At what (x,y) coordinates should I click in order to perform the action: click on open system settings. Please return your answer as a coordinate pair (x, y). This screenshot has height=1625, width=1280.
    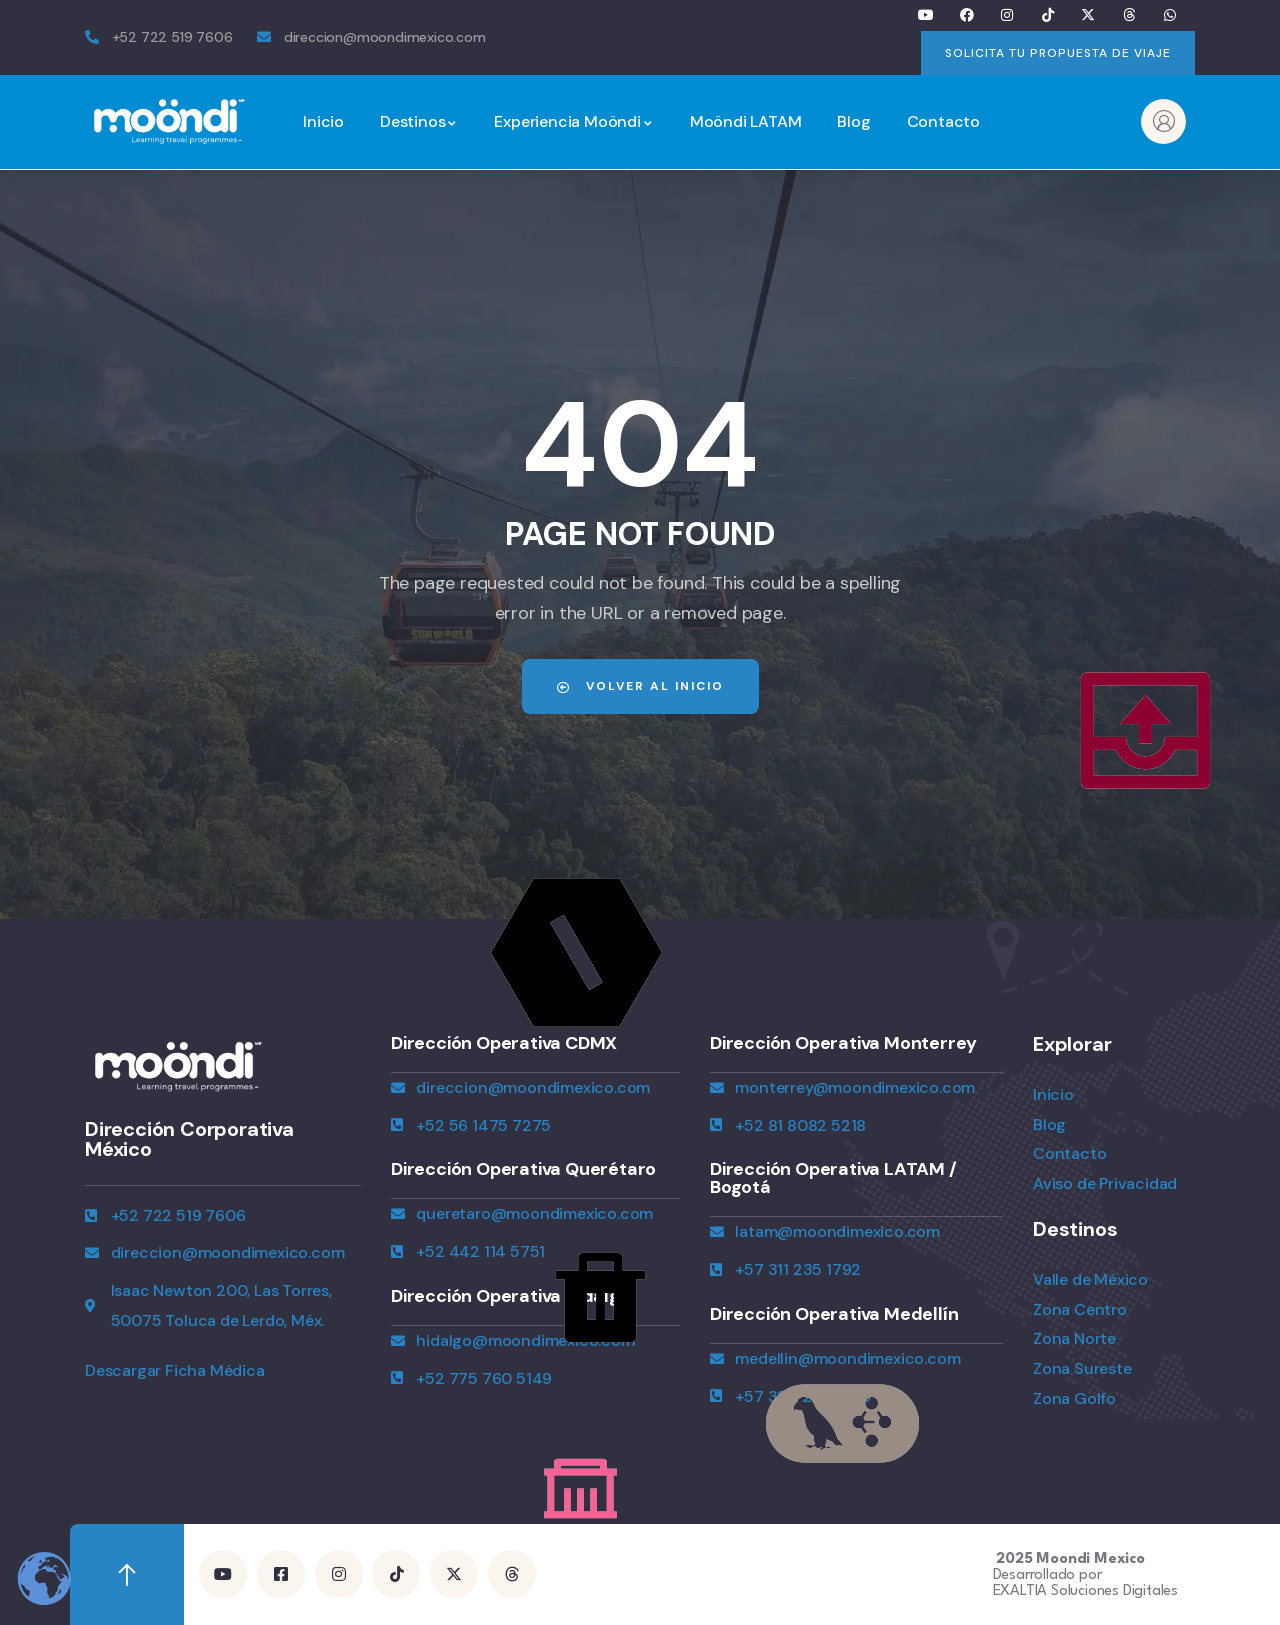
    Looking at the image, I should click on (576, 952).